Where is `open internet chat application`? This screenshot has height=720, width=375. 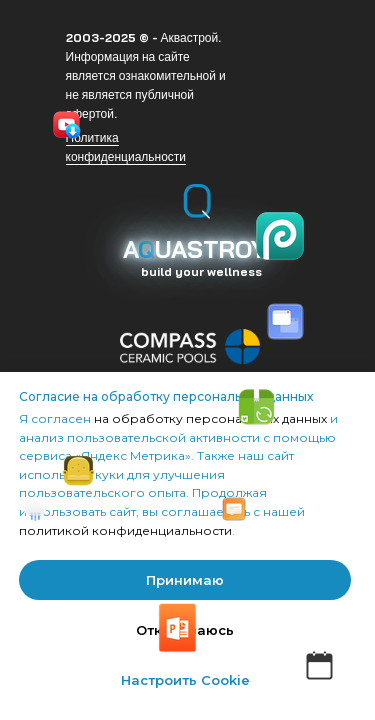
open internet chat application is located at coordinates (234, 509).